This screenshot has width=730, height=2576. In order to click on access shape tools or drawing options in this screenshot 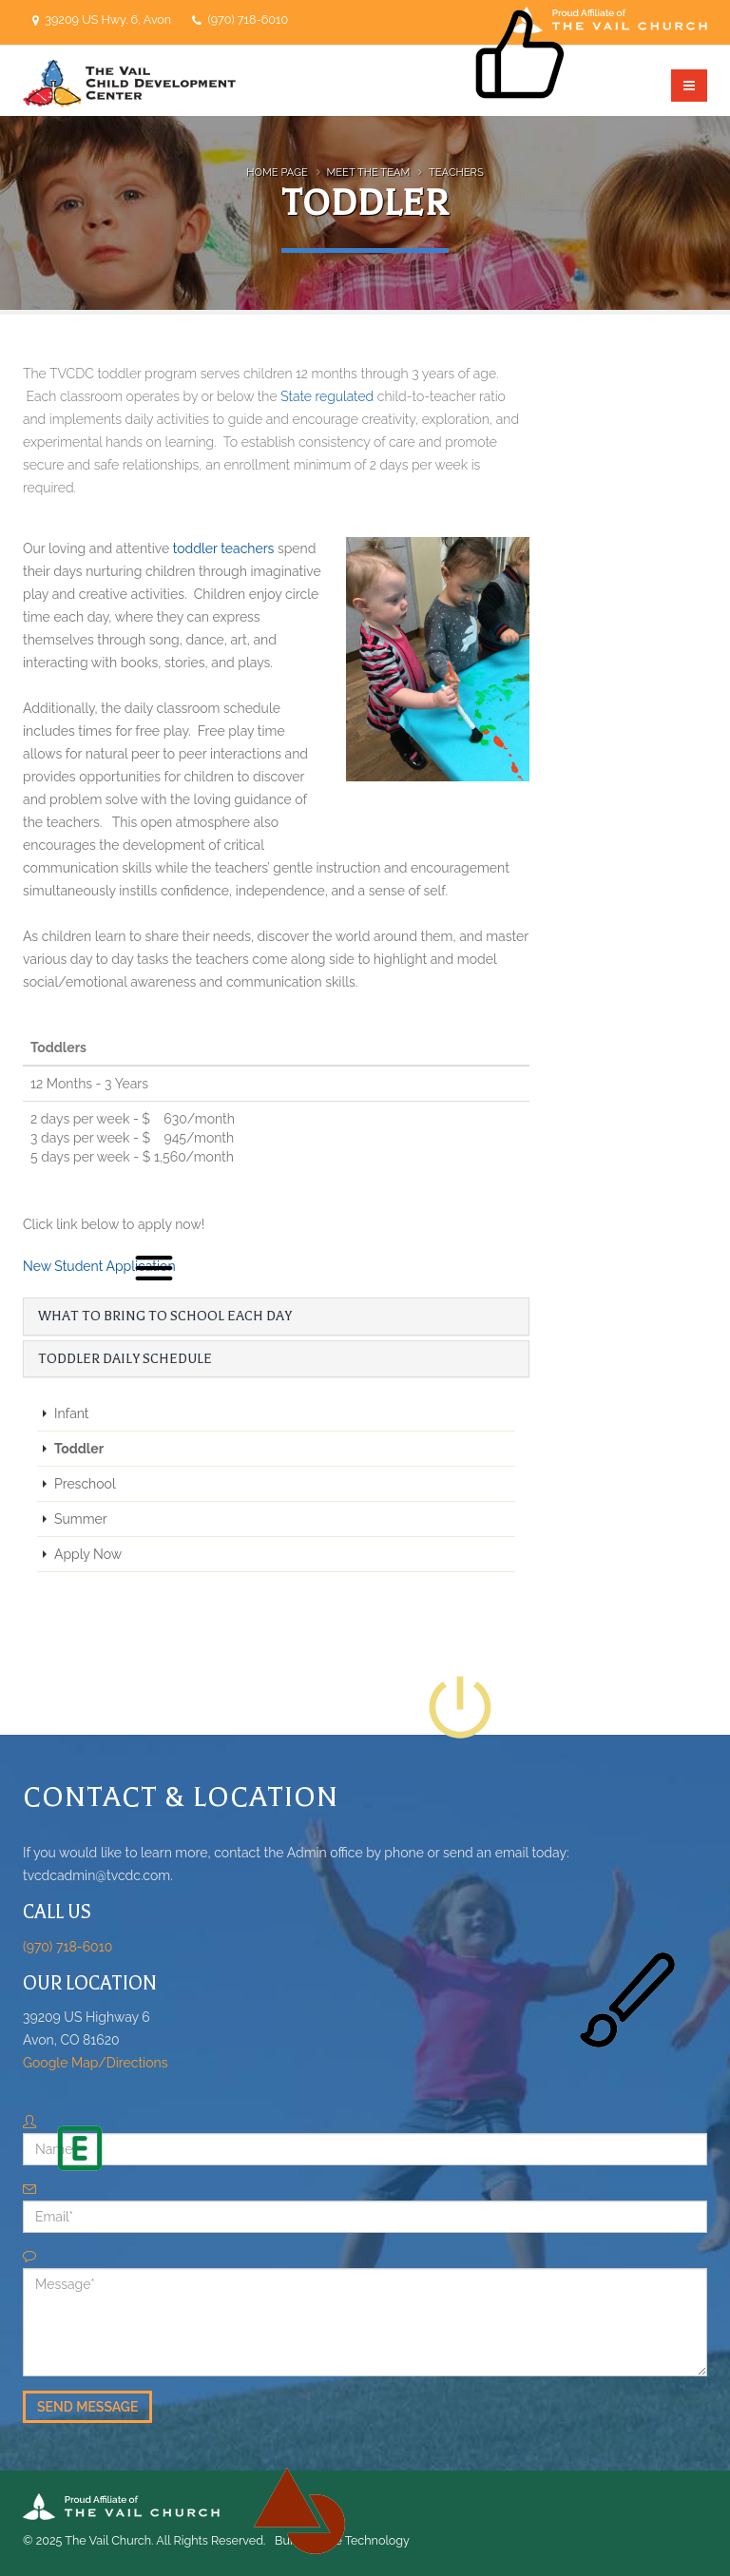, I will do `click(300, 2512)`.